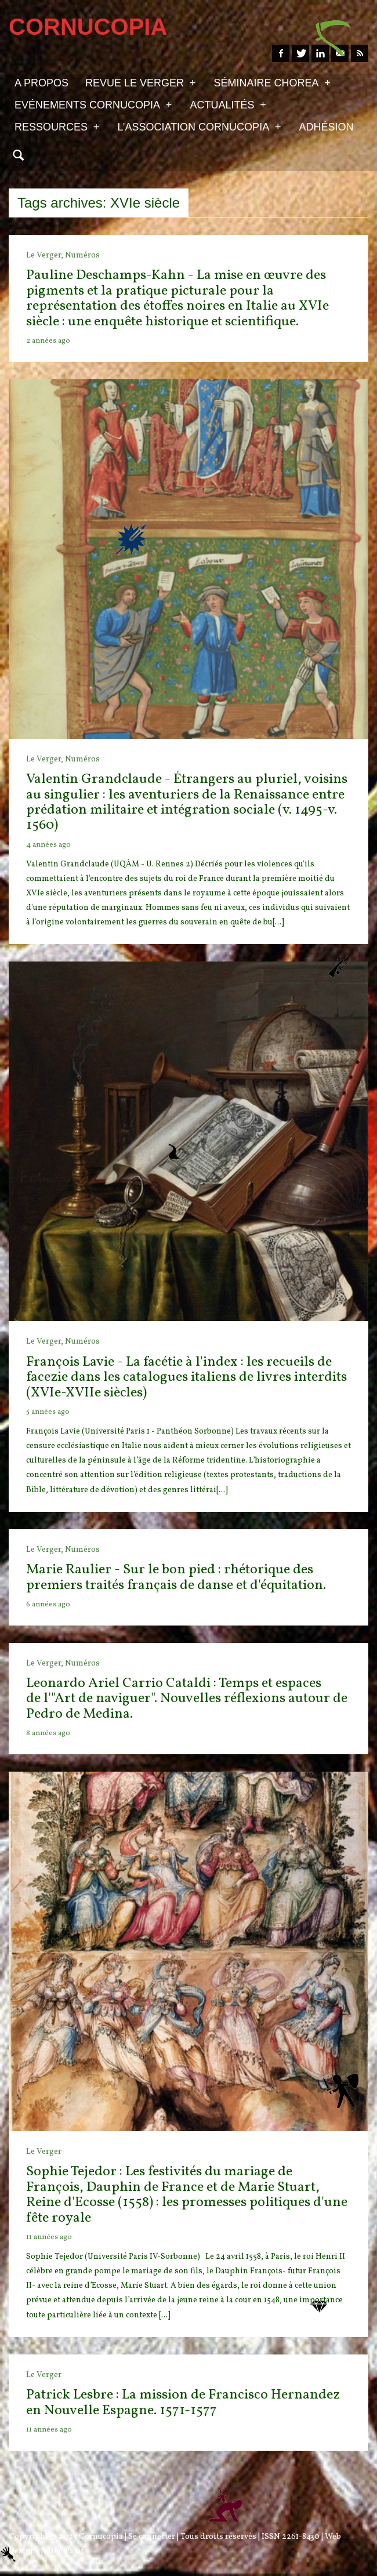  Describe the element at coordinates (174, 1151) in the screenshot. I see `dodge or evade action in gameplay` at that location.